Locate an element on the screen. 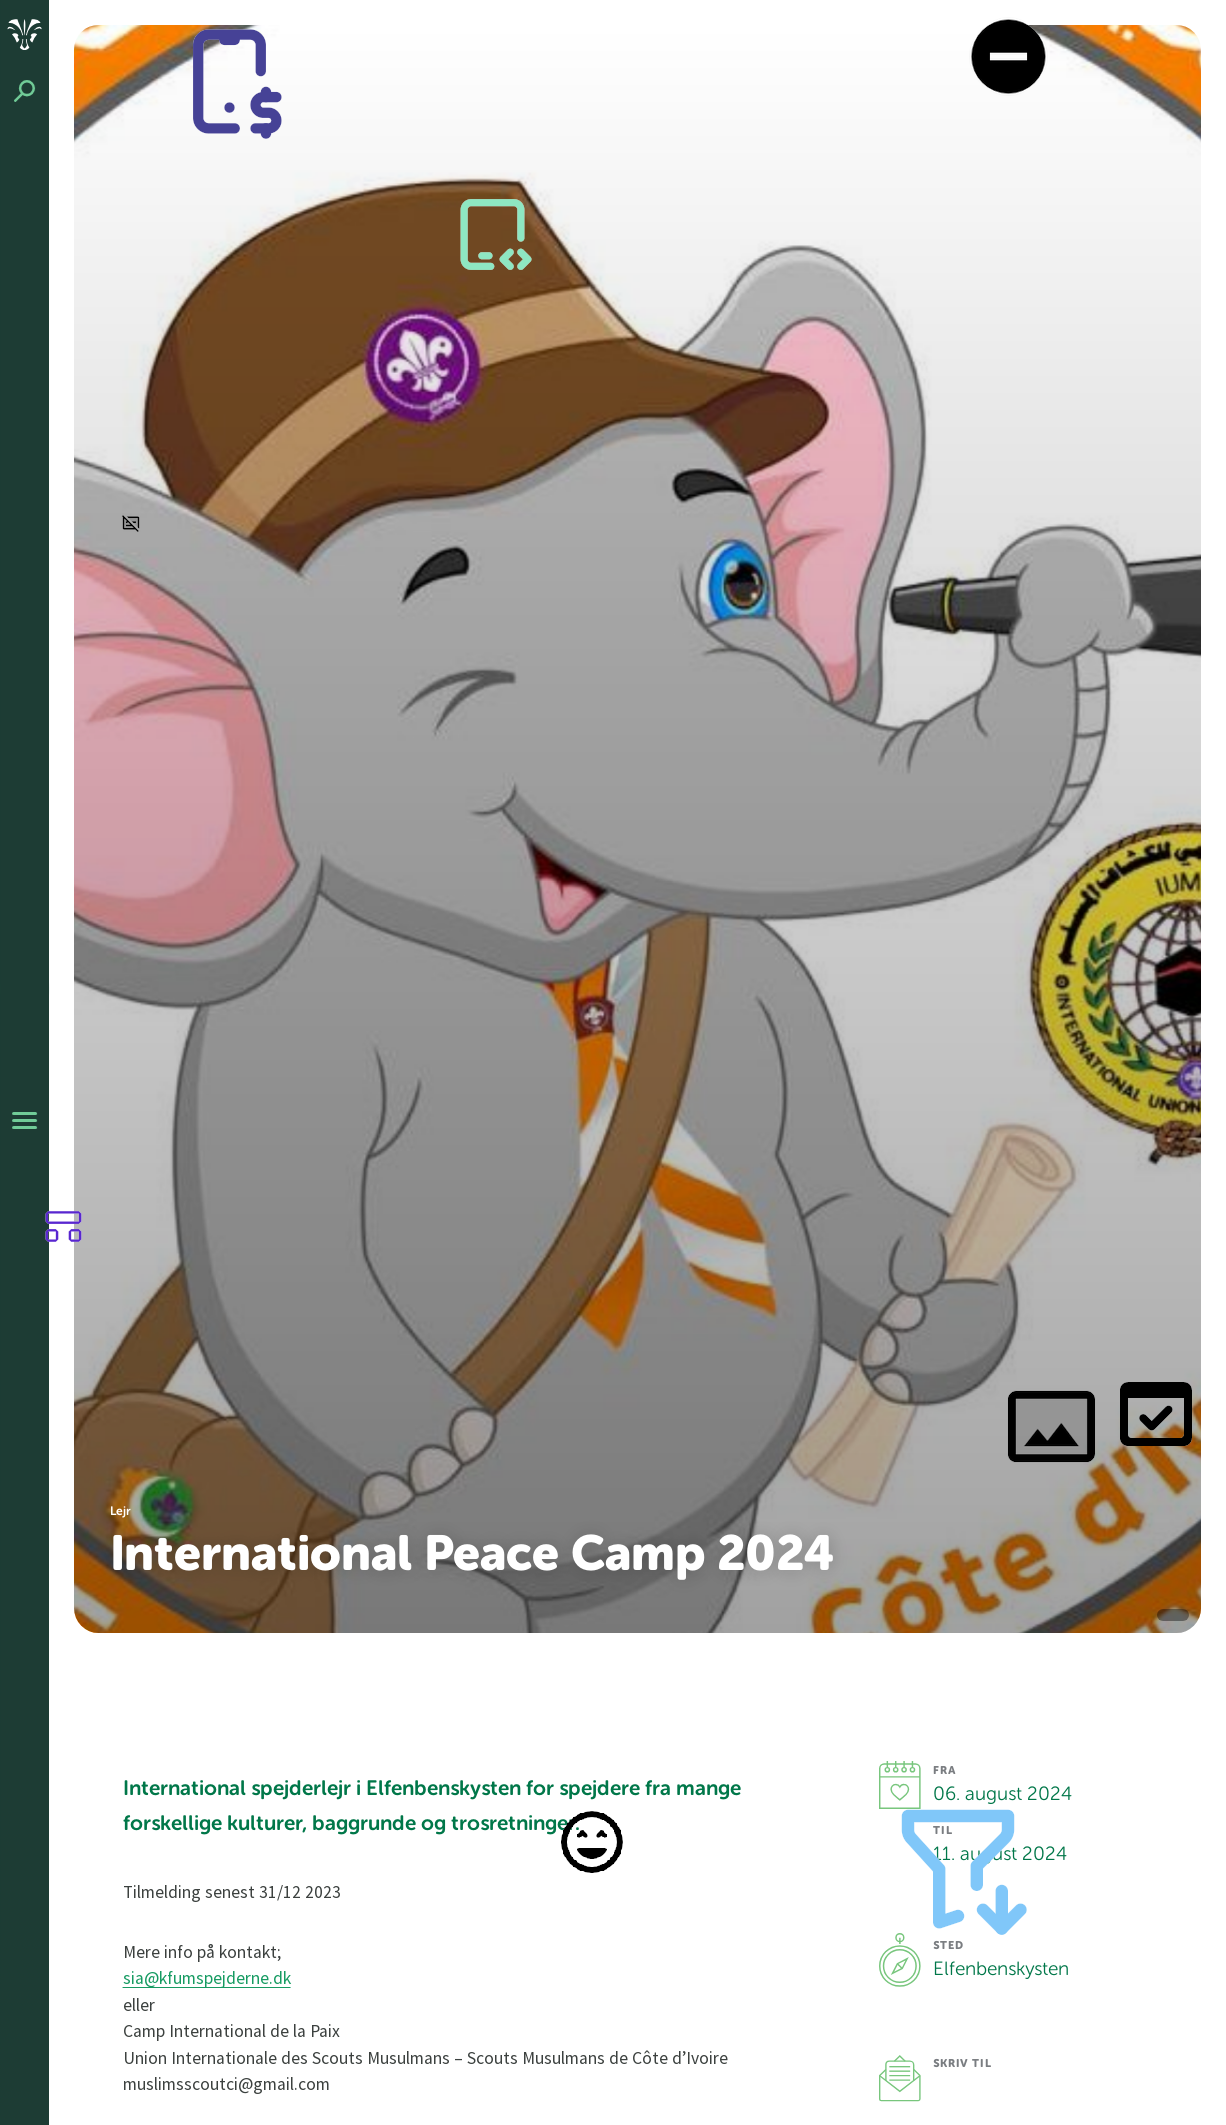  view photo at actual size is located at coordinates (1051, 1426).